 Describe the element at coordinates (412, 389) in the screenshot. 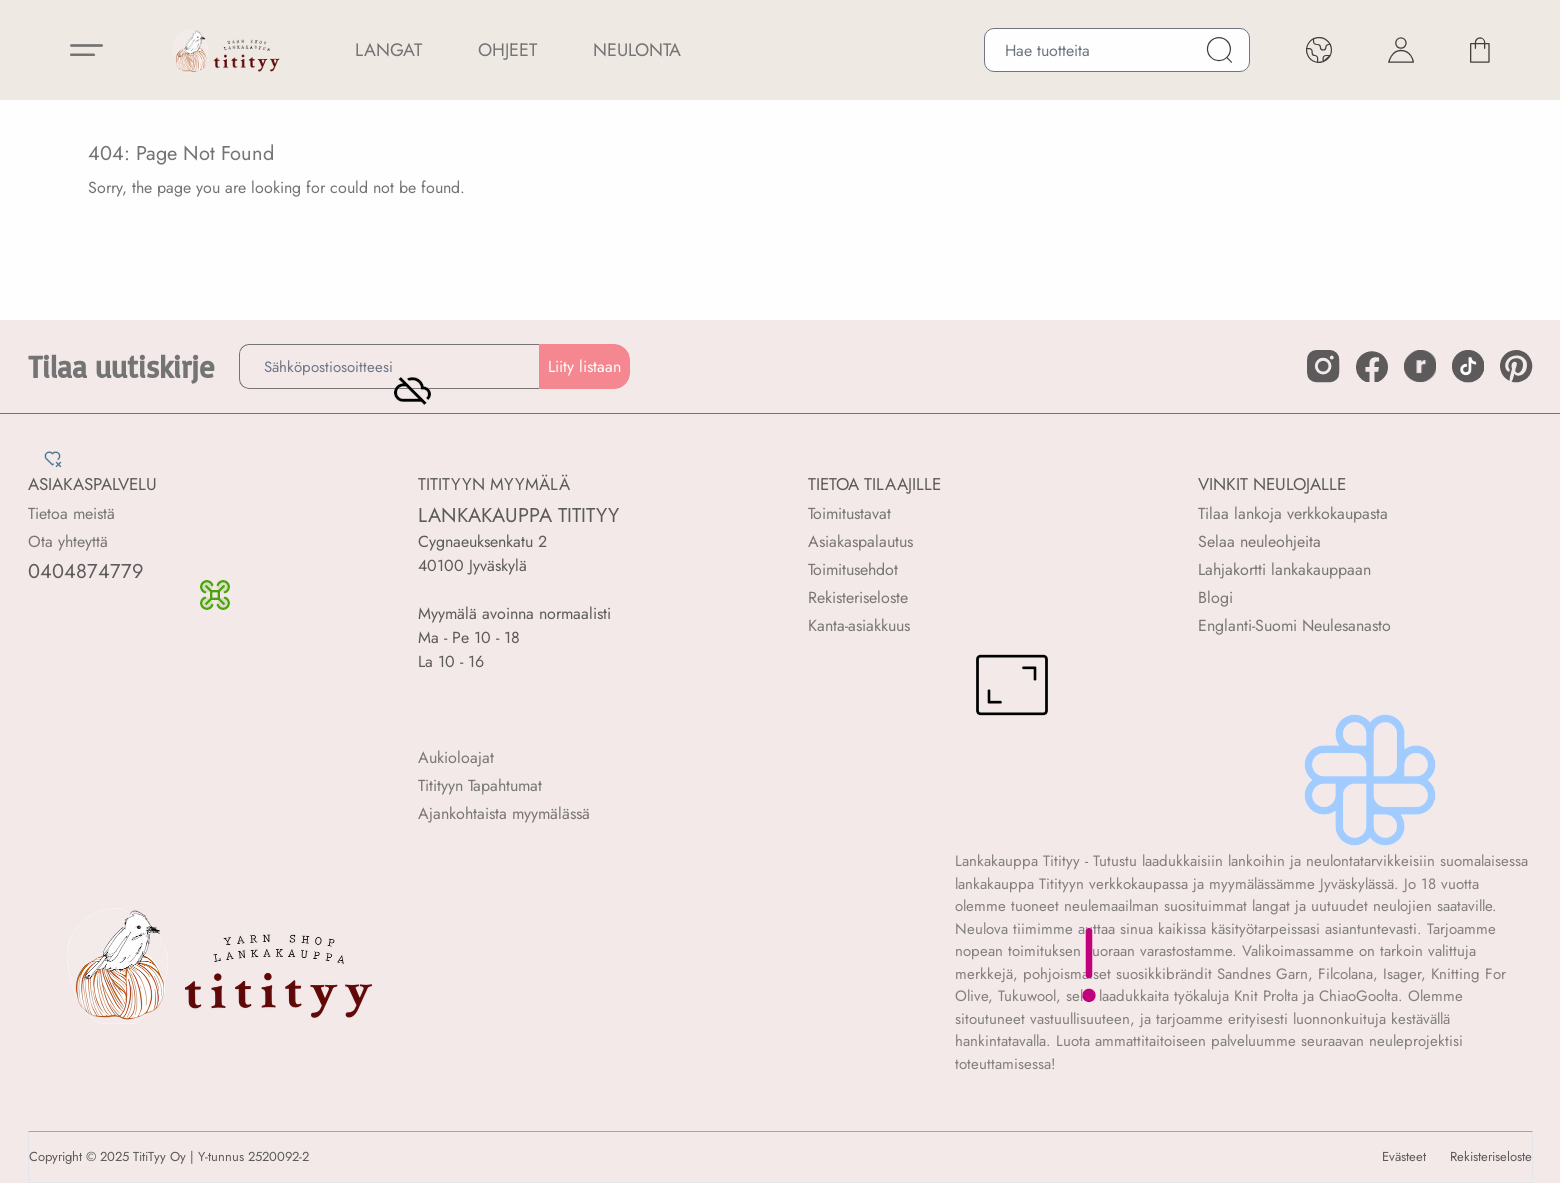

I see `indicates no cloud connection or offline status` at that location.